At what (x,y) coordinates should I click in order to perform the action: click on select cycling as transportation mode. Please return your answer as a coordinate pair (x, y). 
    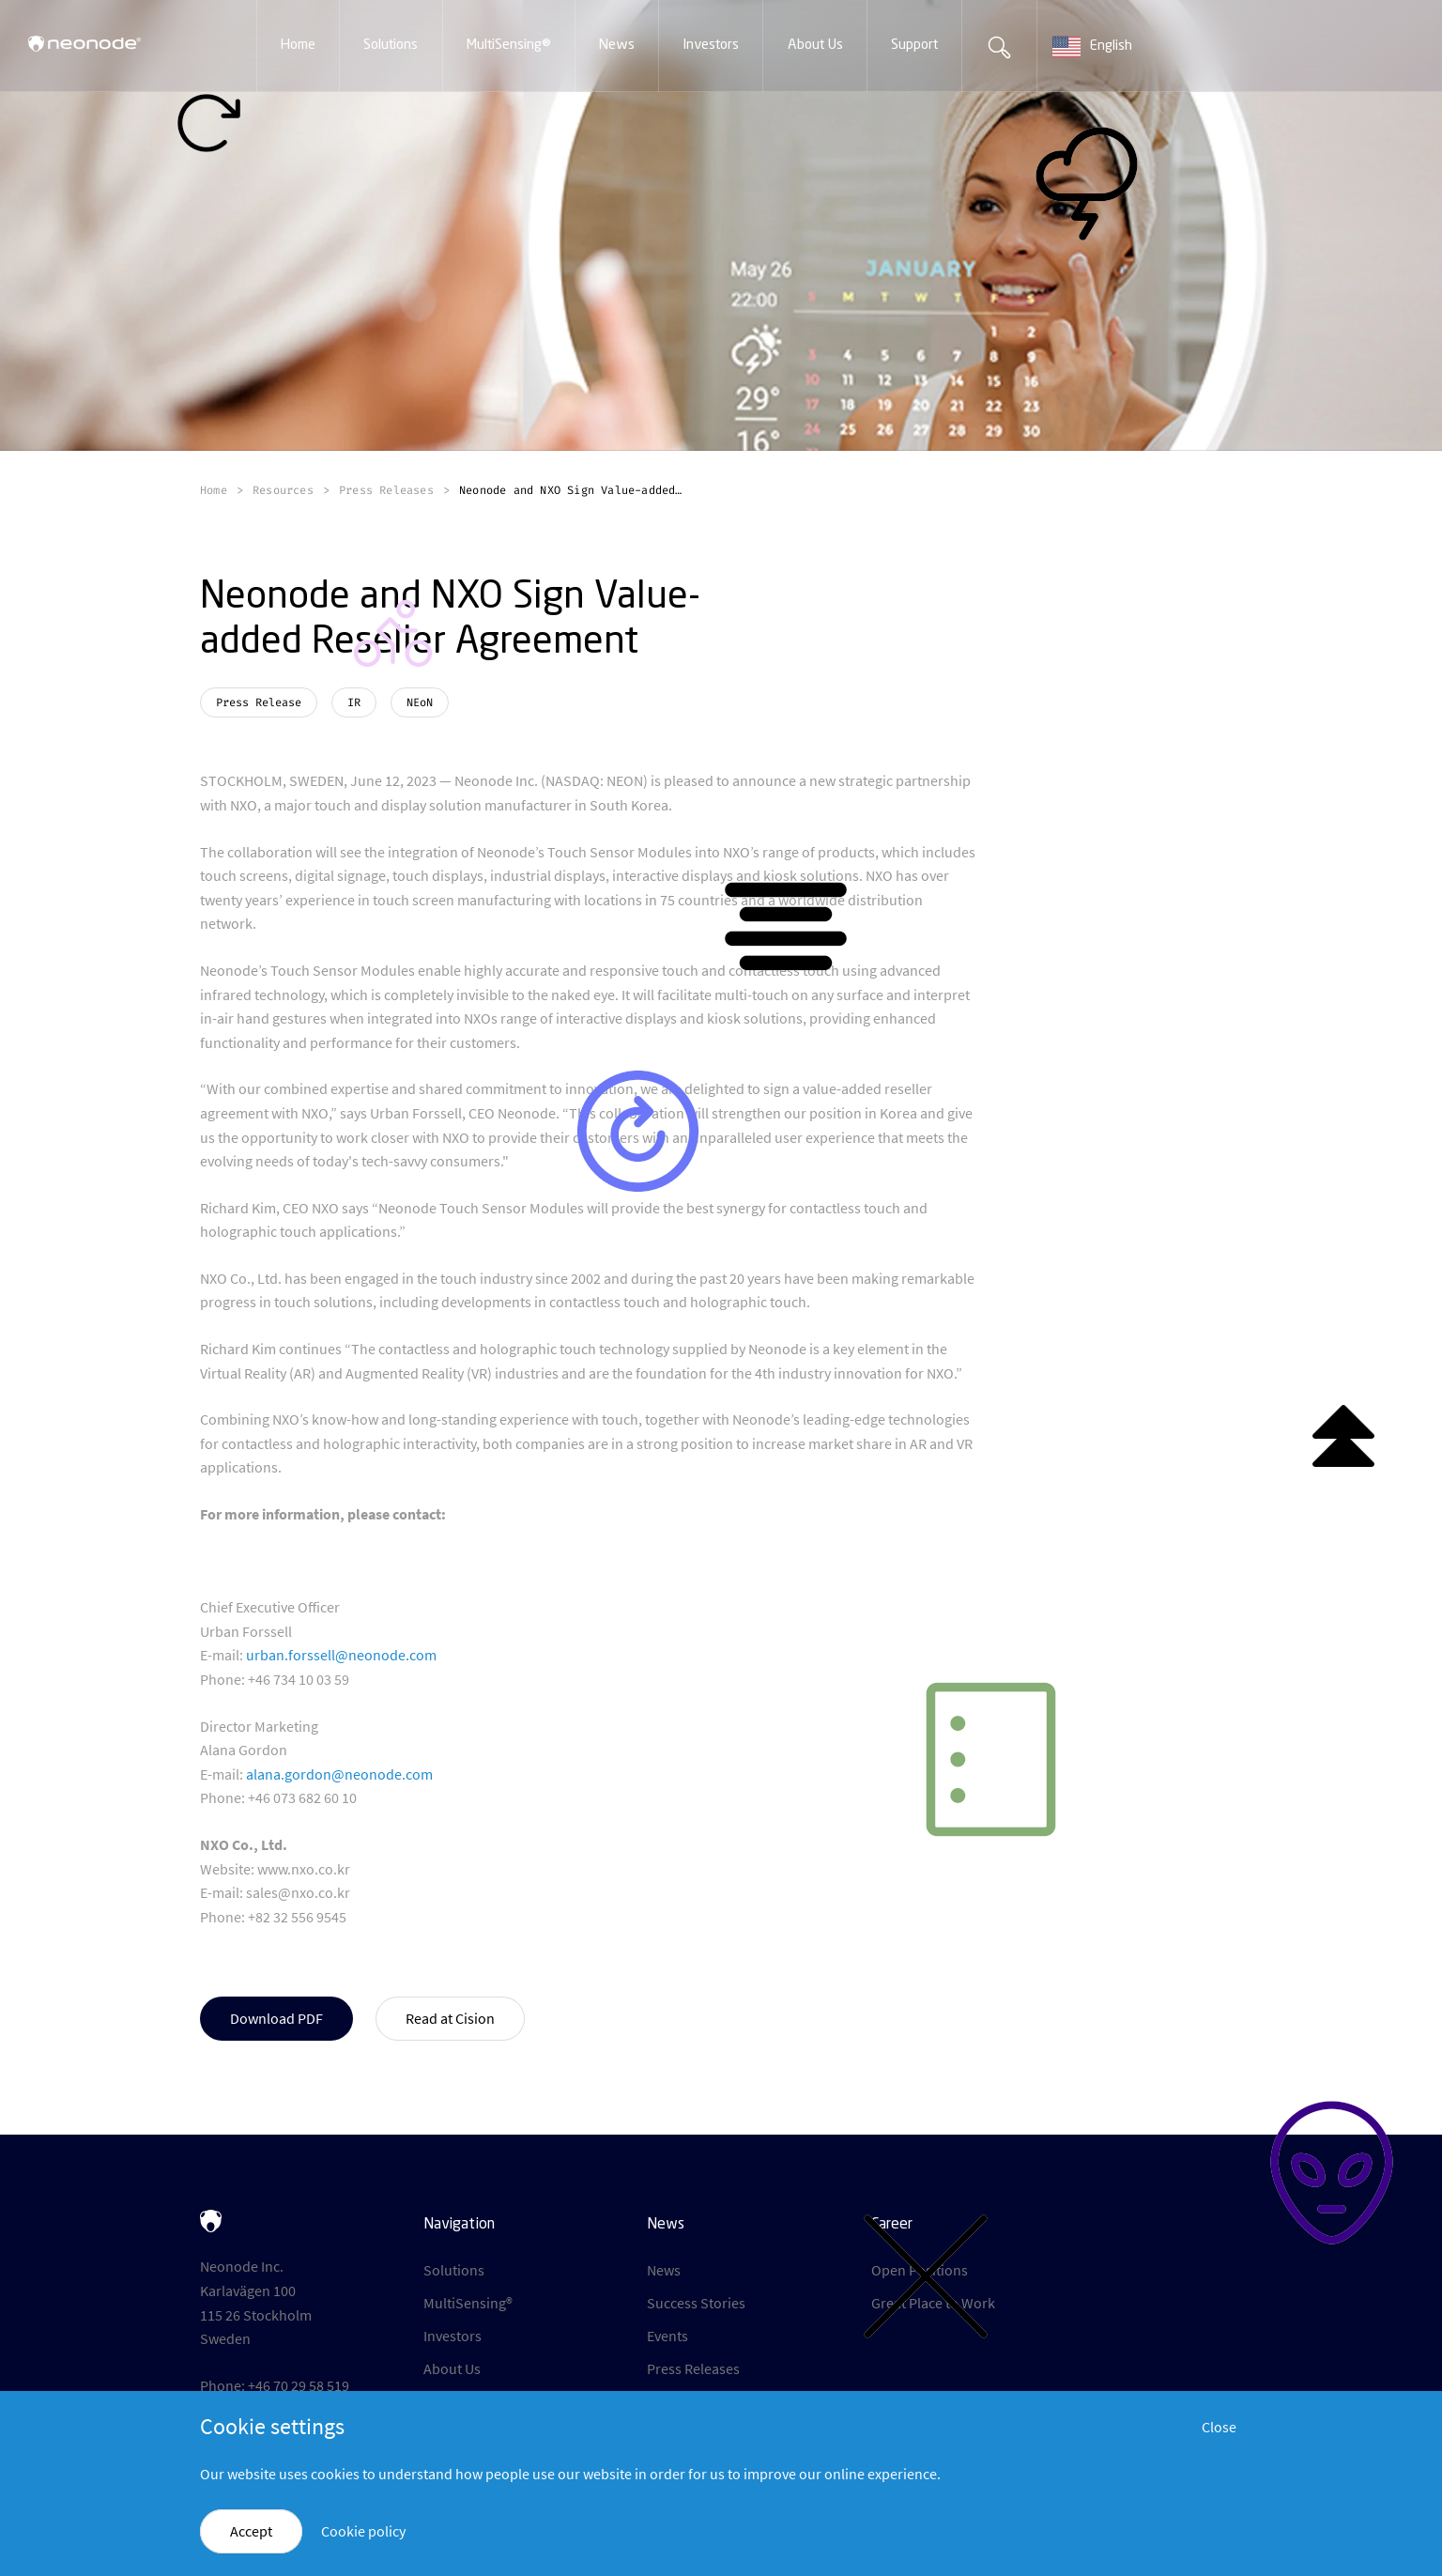
    Looking at the image, I should click on (392, 636).